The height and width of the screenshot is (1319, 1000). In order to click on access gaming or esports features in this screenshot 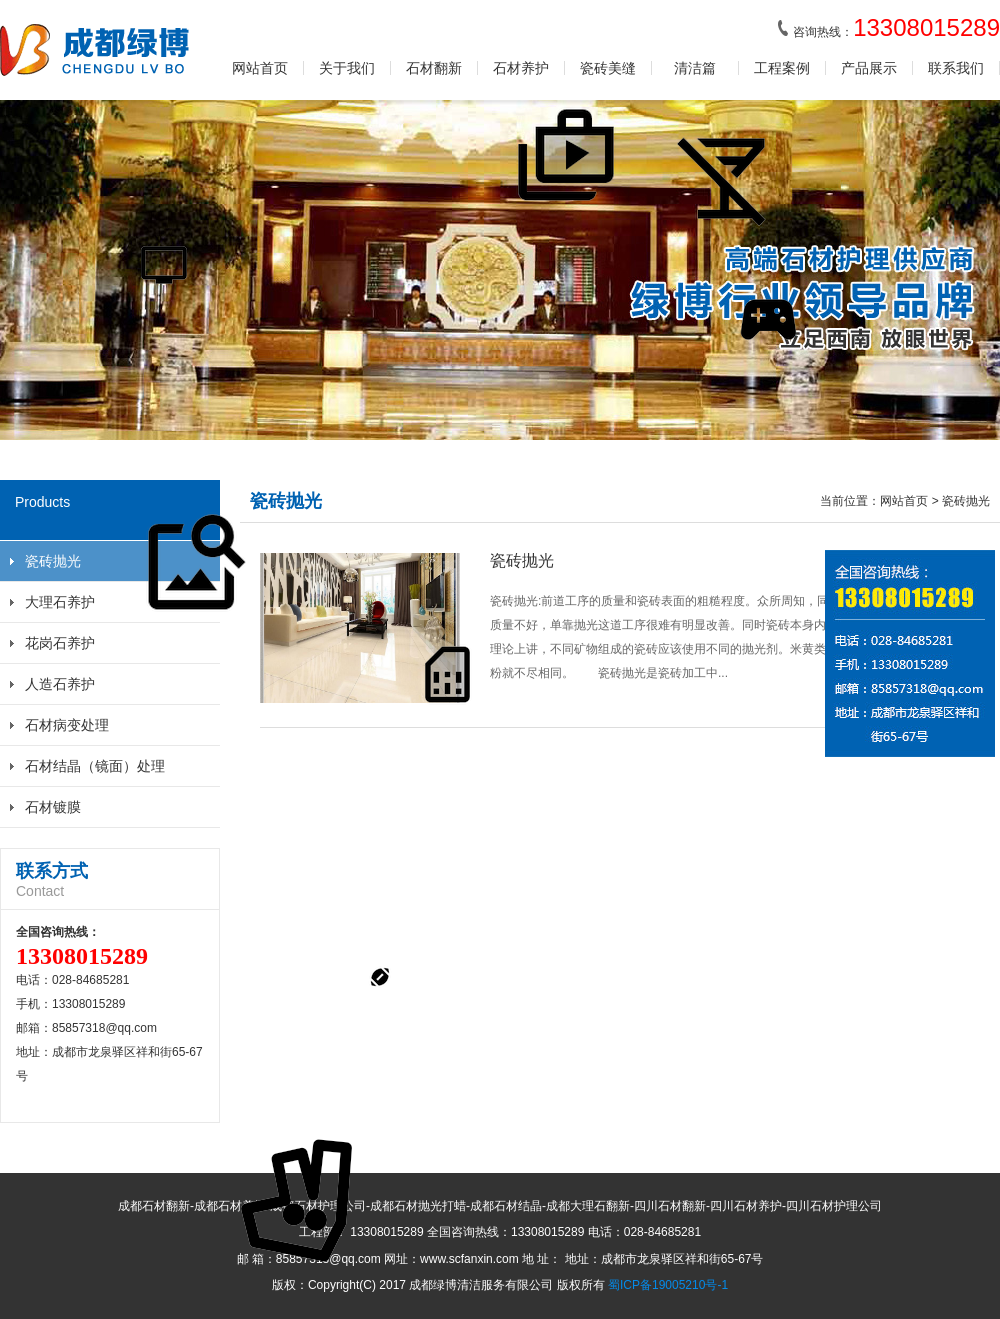, I will do `click(768, 319)`.